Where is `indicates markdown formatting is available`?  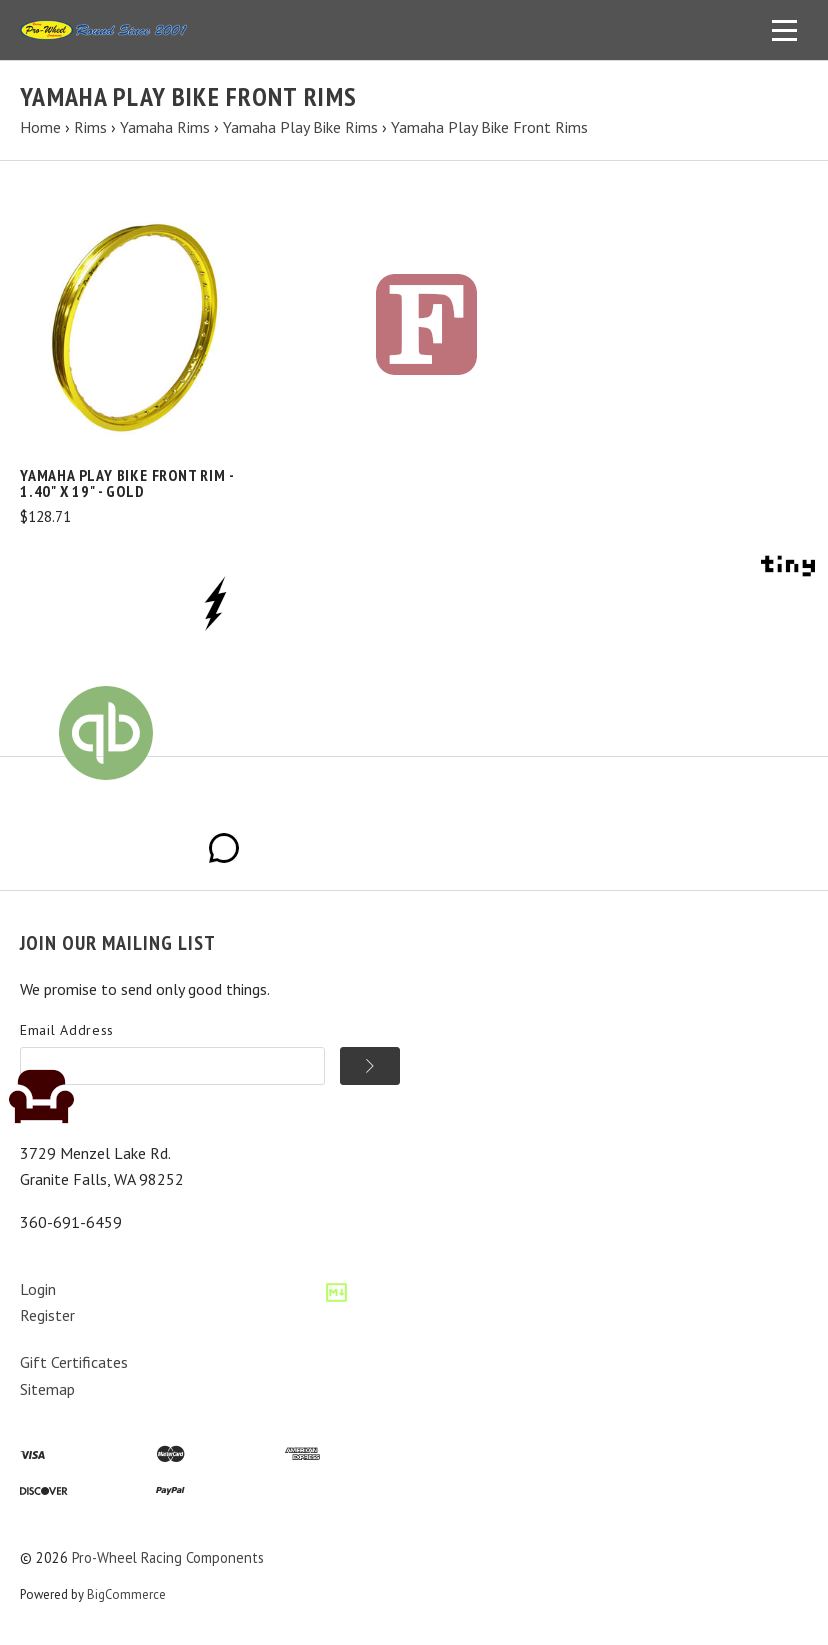
indicates markdown formatting is available is located at coordinates (336, 1292).